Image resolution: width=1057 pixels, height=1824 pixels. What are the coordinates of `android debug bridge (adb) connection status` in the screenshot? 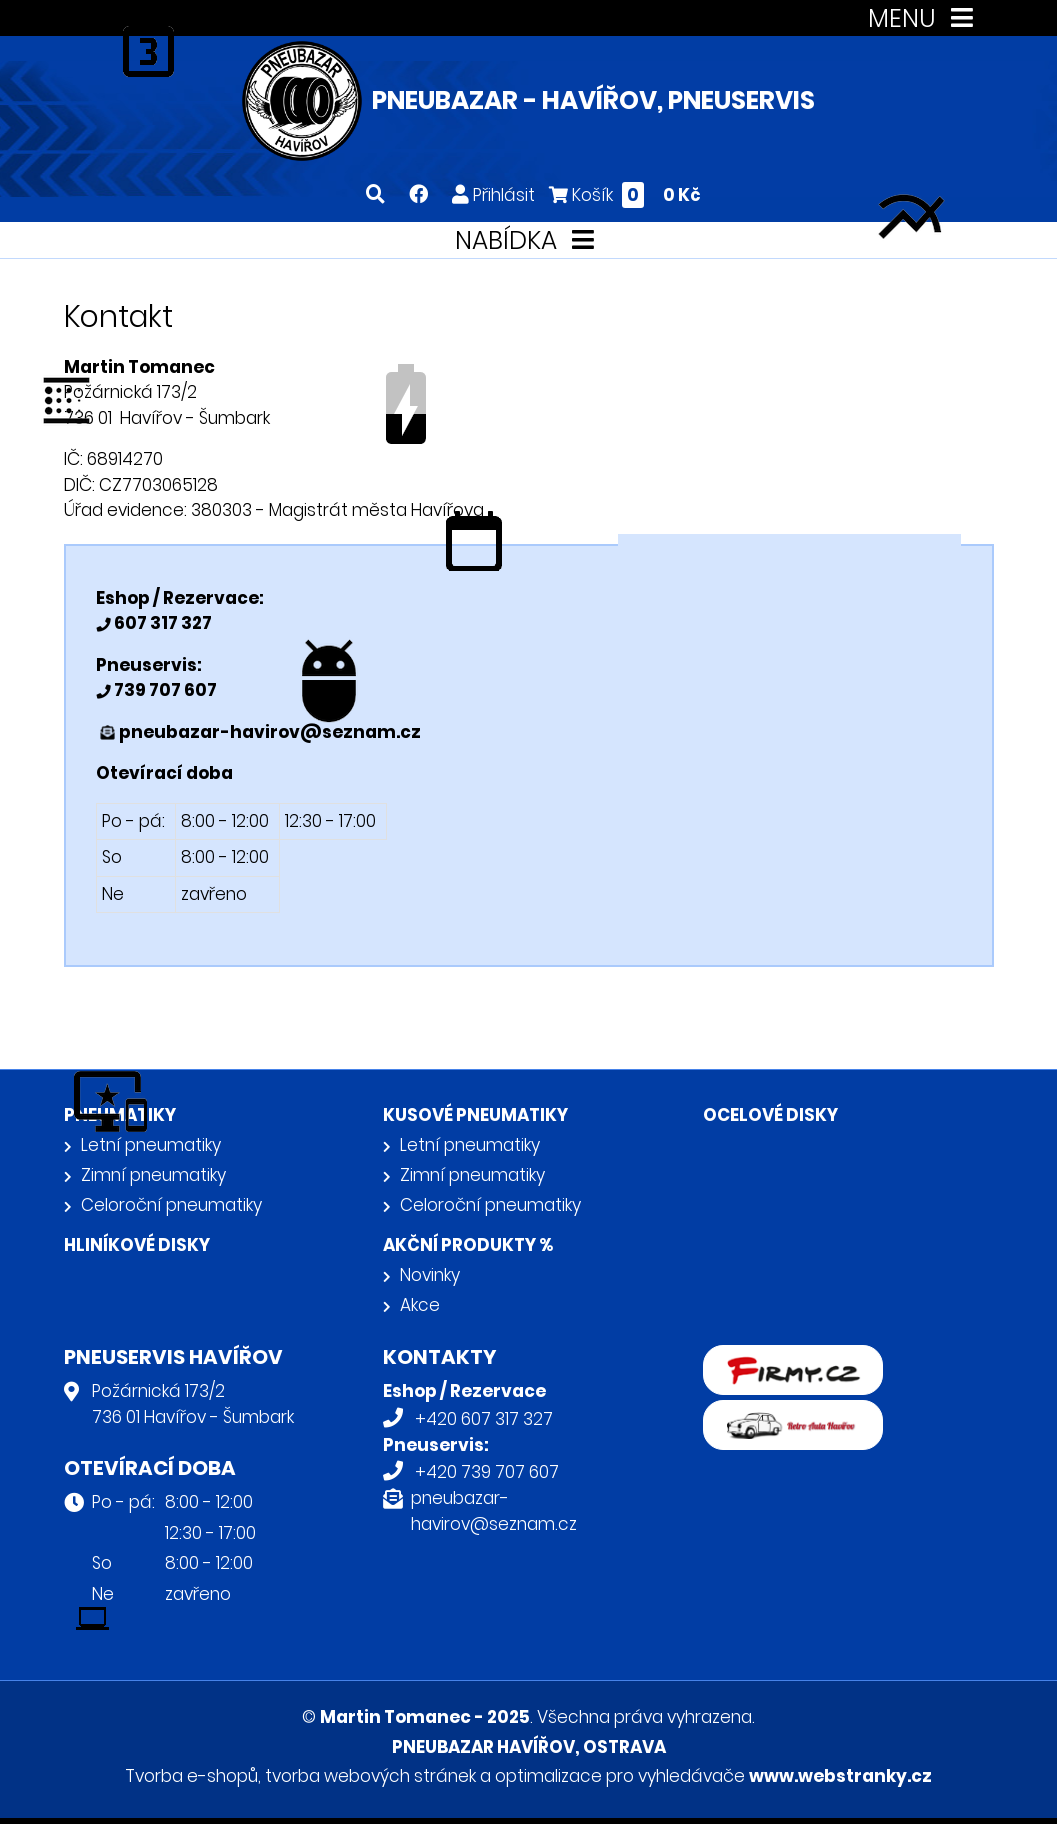 It's located at (329, 680).